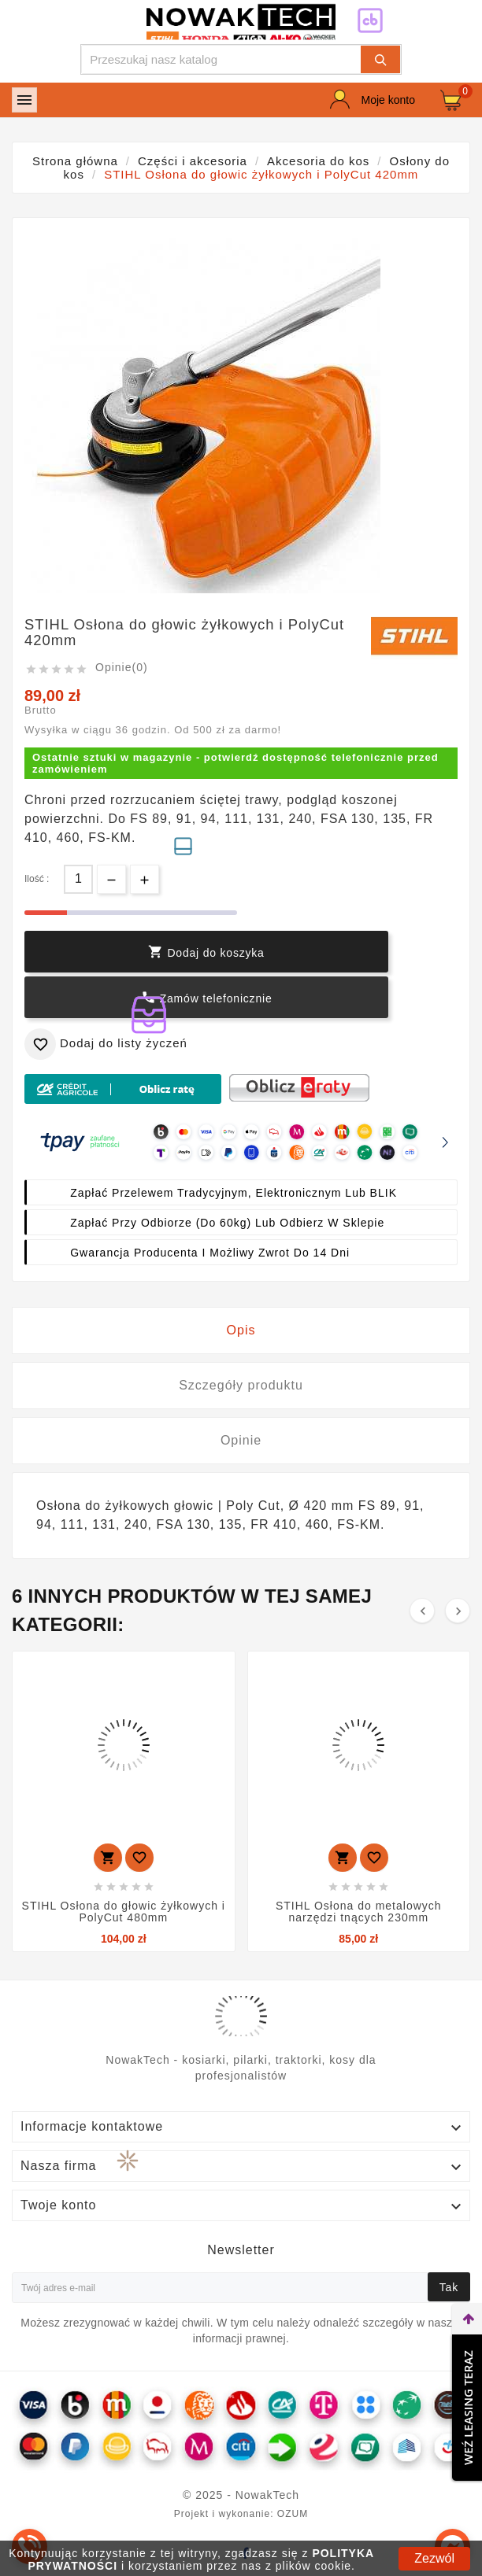  What do you see at coordinates (370, 20) in the screenshot?
I see `visit crunchbase company profile` at bounding box center [370, 20].